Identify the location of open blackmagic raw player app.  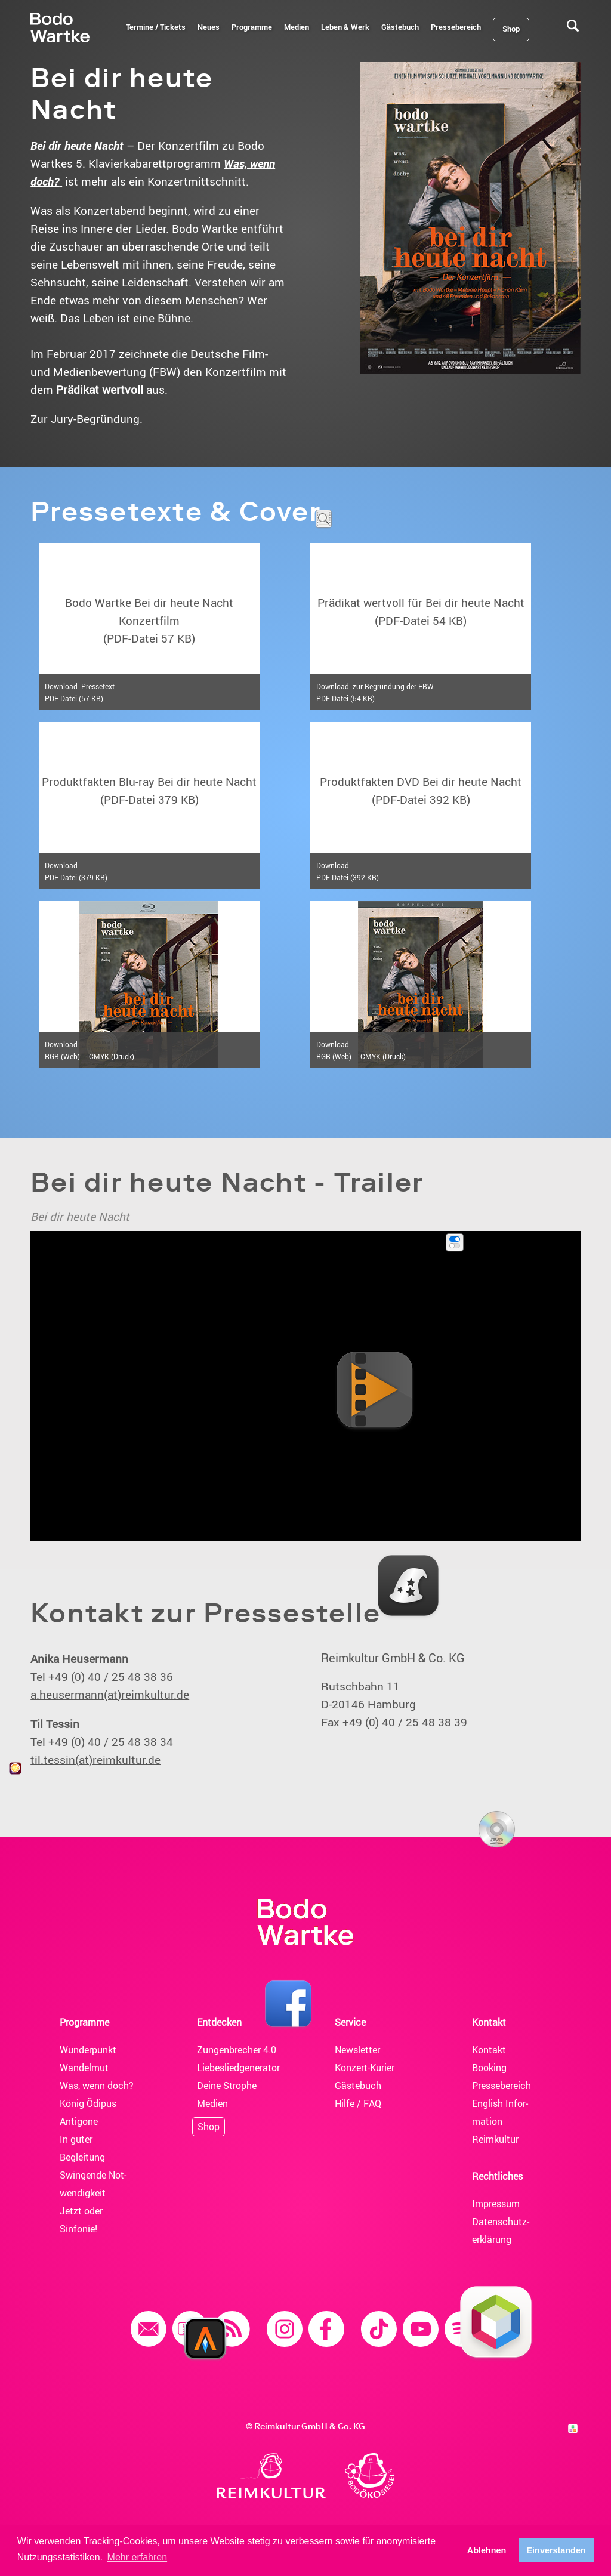
(375, 1390).